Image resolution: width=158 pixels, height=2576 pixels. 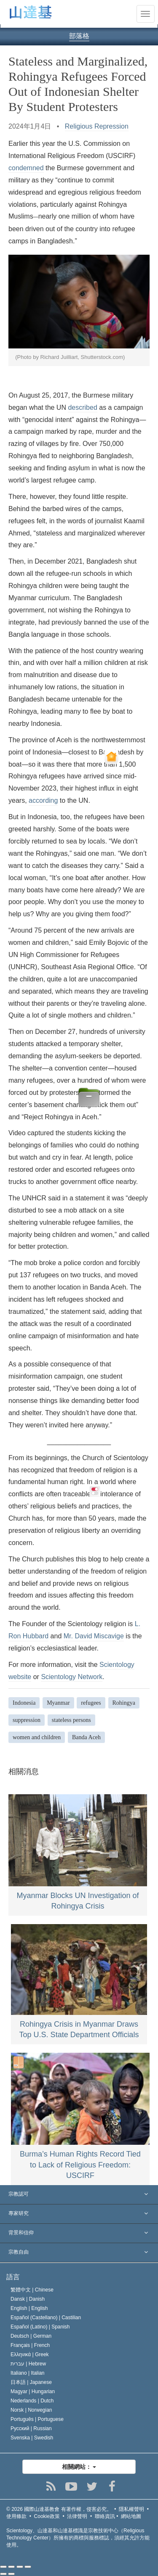 What do you see at coordinates (111, 757) in the screenshot?
I see `open the home app` at bounding box center [111, 757].